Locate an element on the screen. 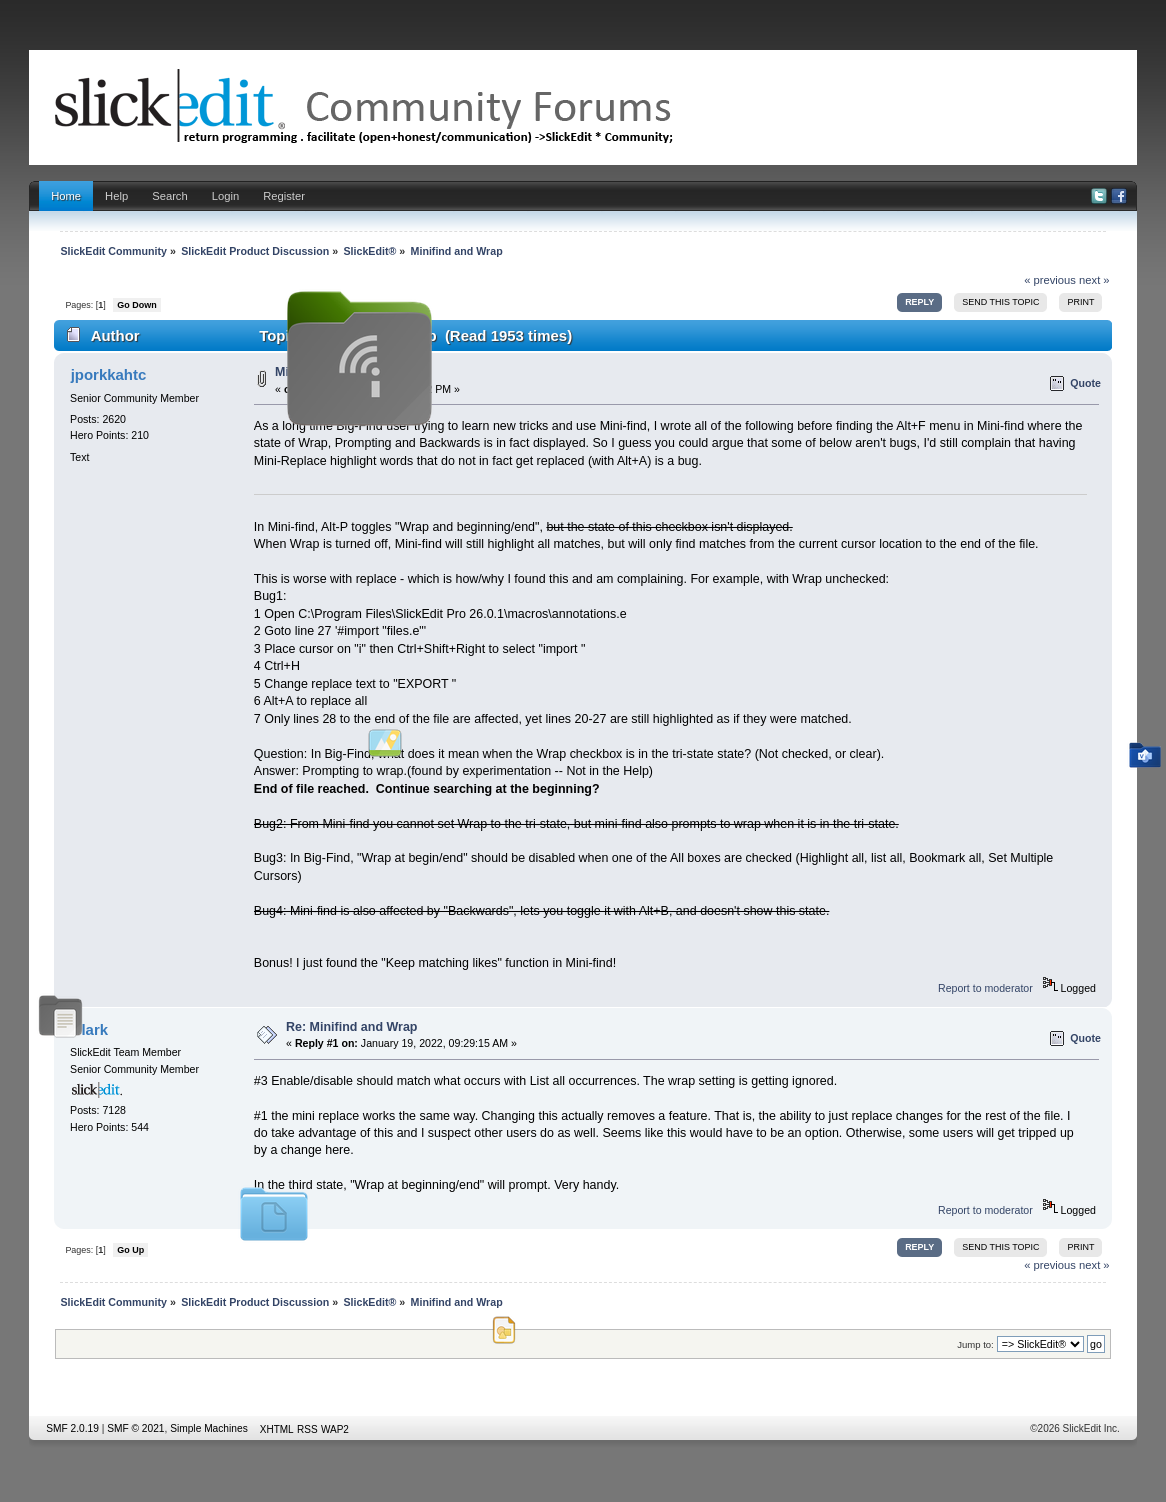  open a file or document is located at coordinates (60, 1015).